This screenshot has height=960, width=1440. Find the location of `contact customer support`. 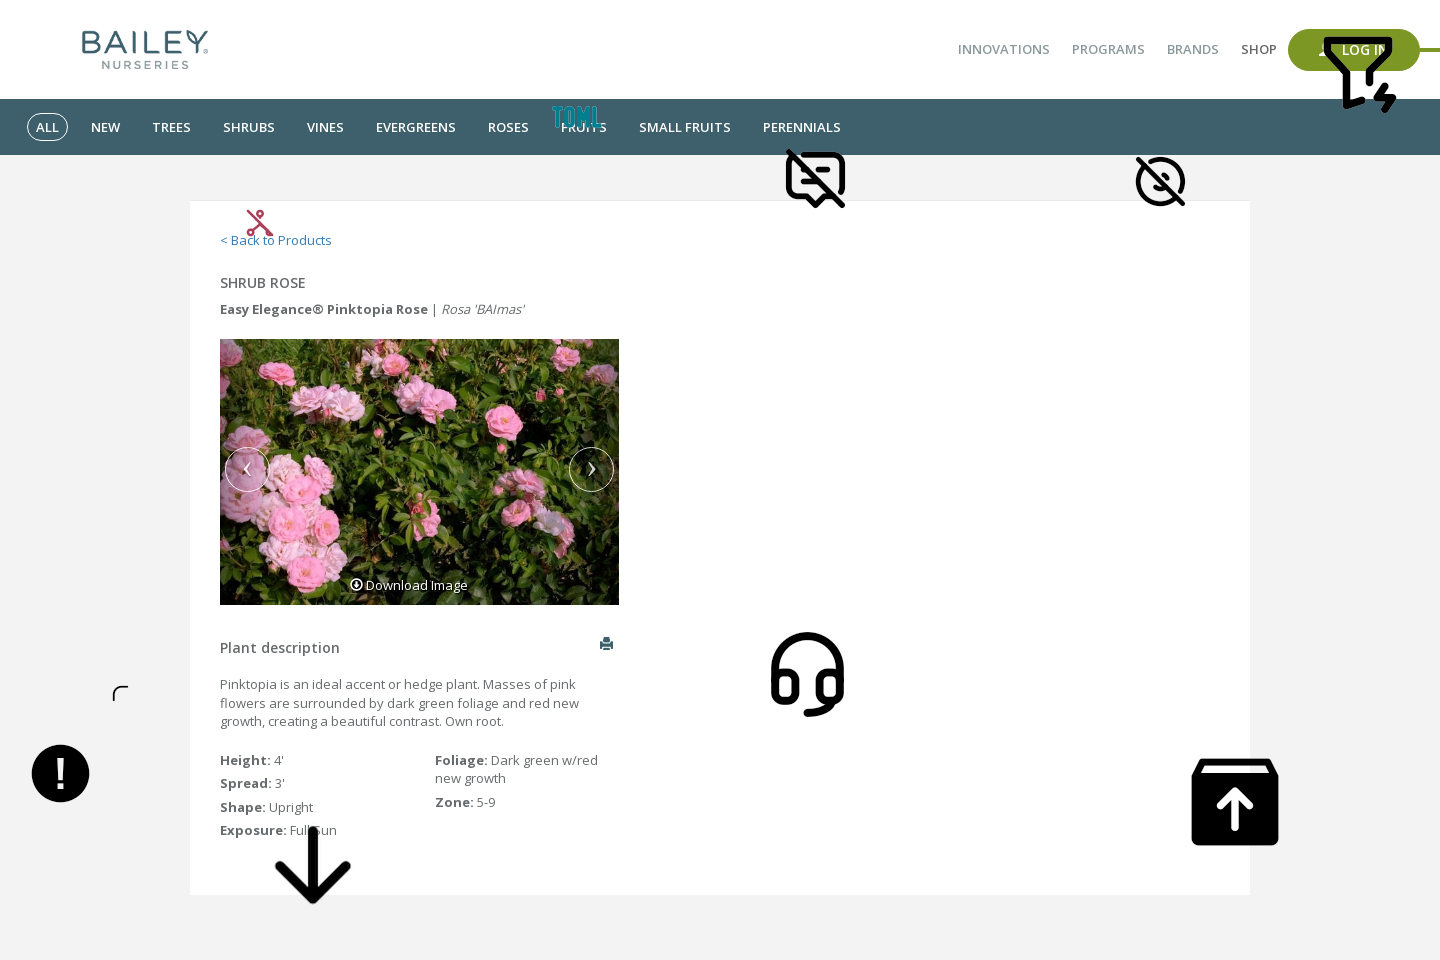

contact customer support is located at coordinates (807, 672).